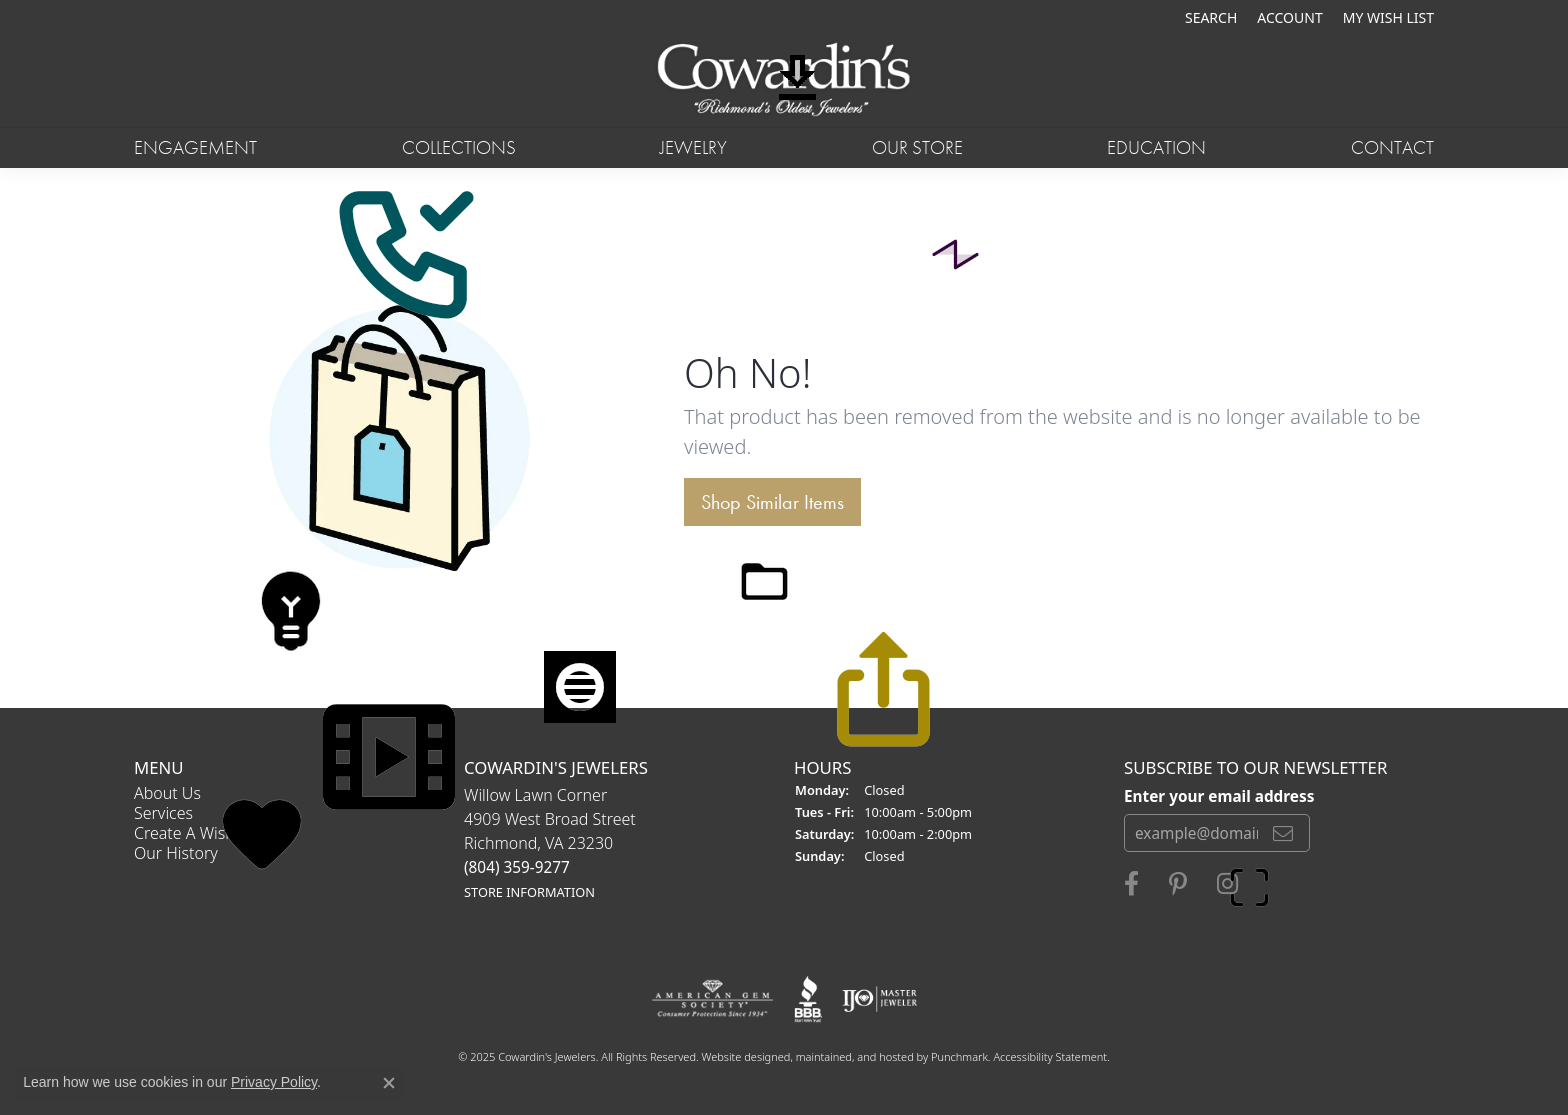 Image resolution: width=1568 pixels, height=1115 pixels. Describe the element at coordinates (797, 78) in the screenshot. I see `download a file or content` at that location.